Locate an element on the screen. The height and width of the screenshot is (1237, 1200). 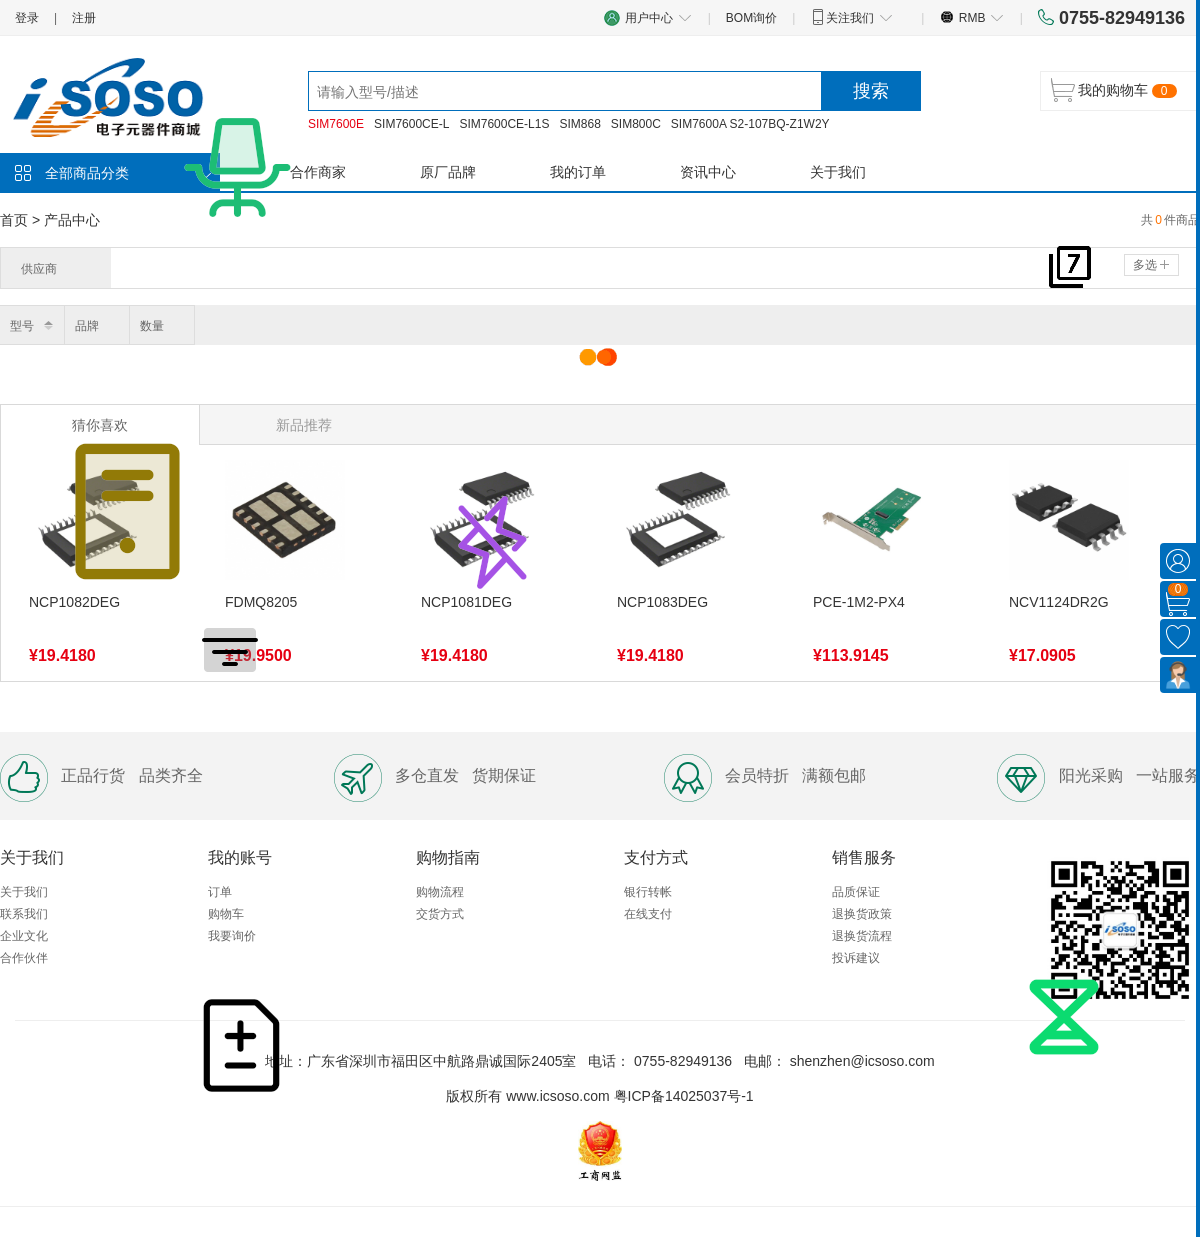
indicates time is running low or nearly expired is located at coordinates (1064, 1017).